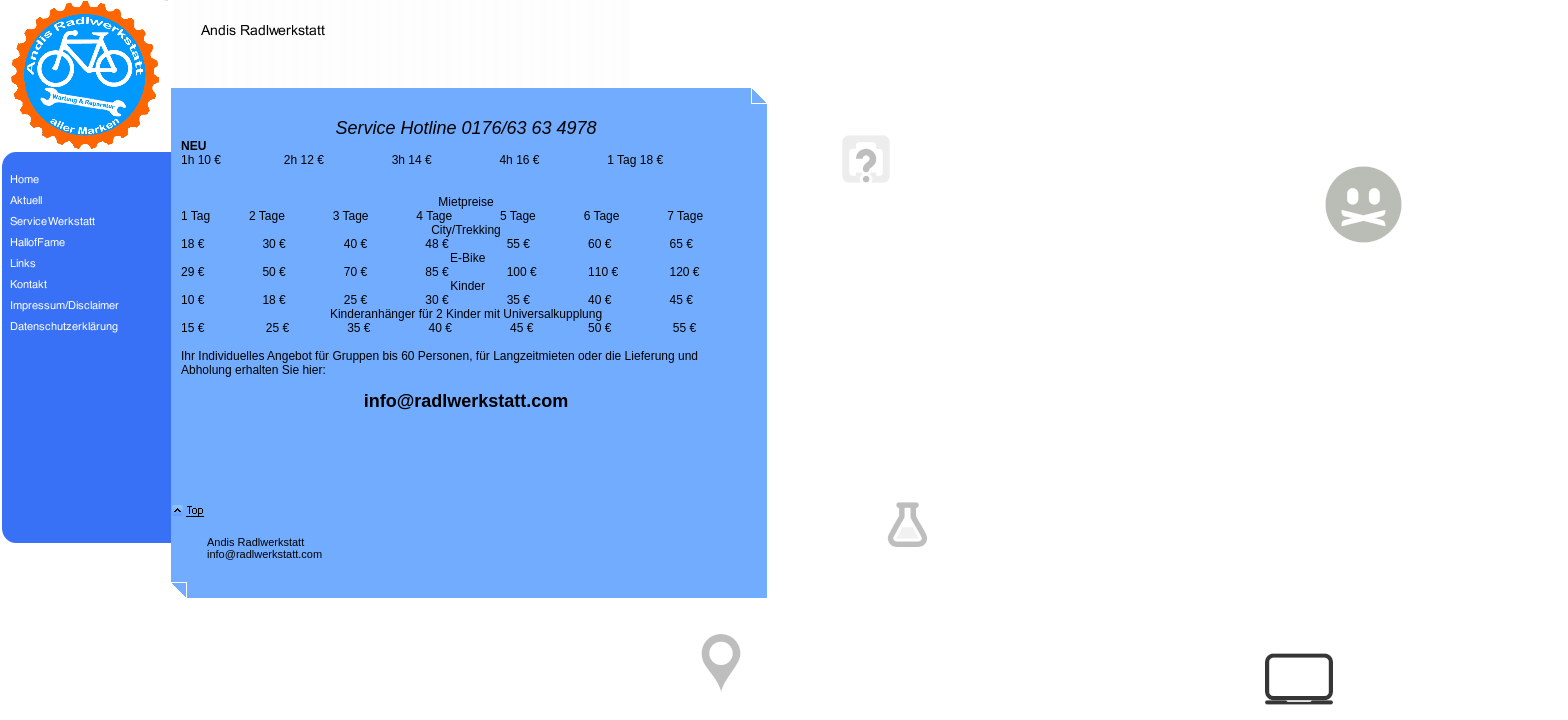 The image size is (1568, 720). What do you see at coordinates (1363, 204) in the screenshot?
I see `indicates a secret or confidential message` at bounding box center [1363, 204].